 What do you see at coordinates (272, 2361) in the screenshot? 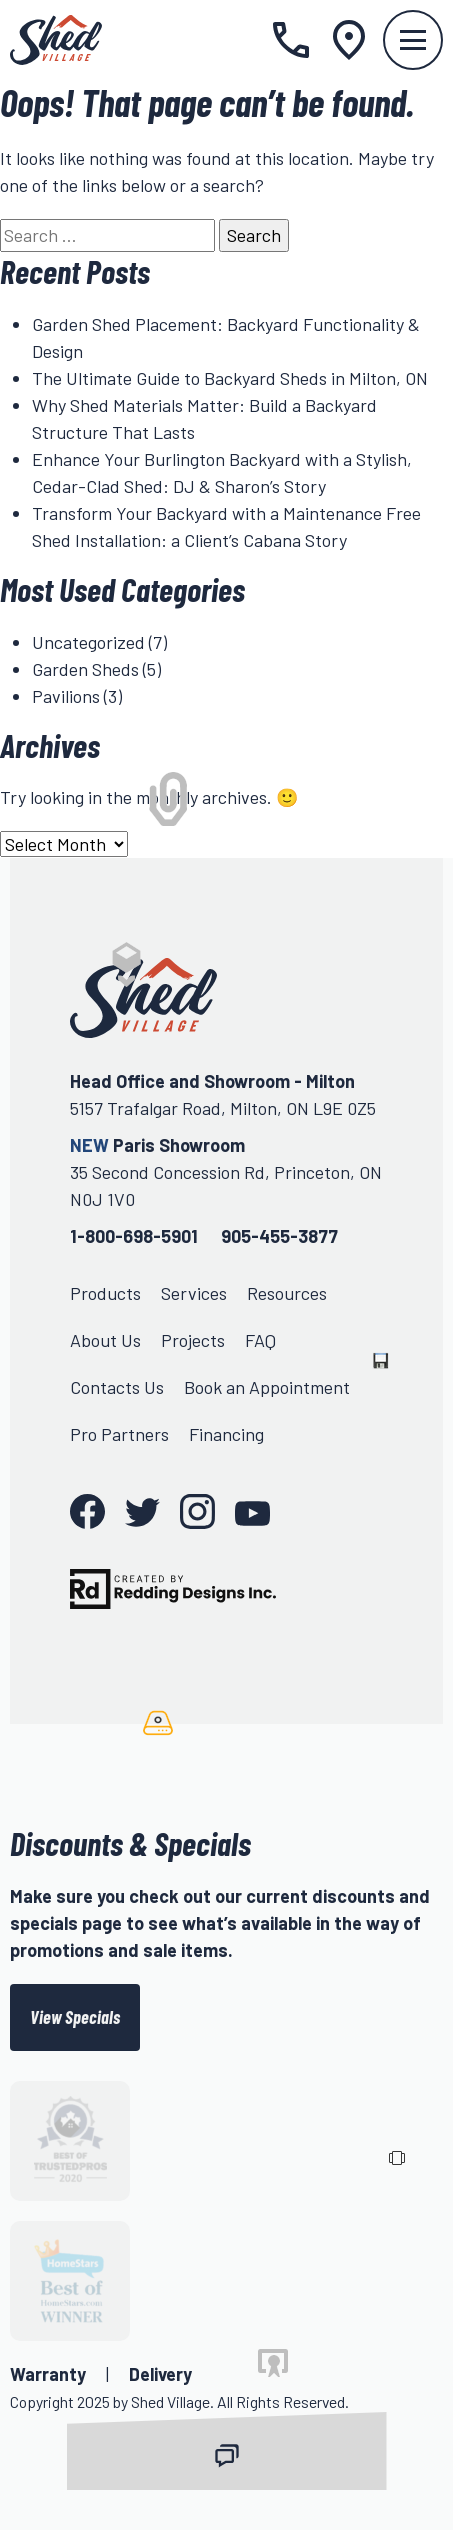
I see `view certificate or credential file` at bounding box center [272, 2361].